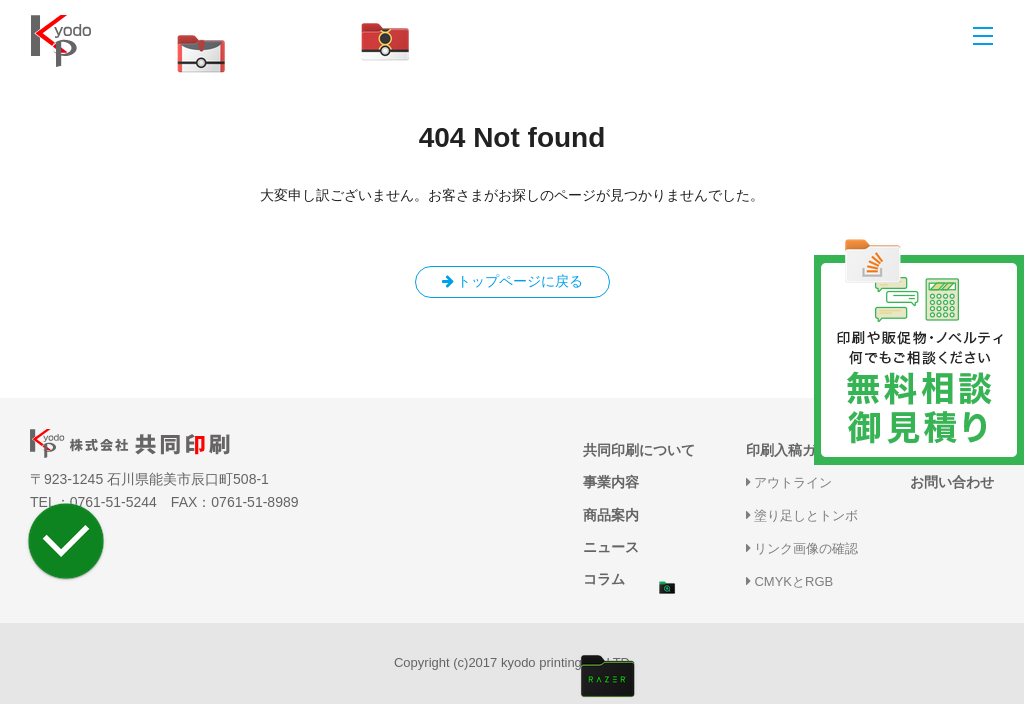 This screenshot has width=1024, height=720. I want to click on open folder containing stack overflow resources, so click(872, 262).